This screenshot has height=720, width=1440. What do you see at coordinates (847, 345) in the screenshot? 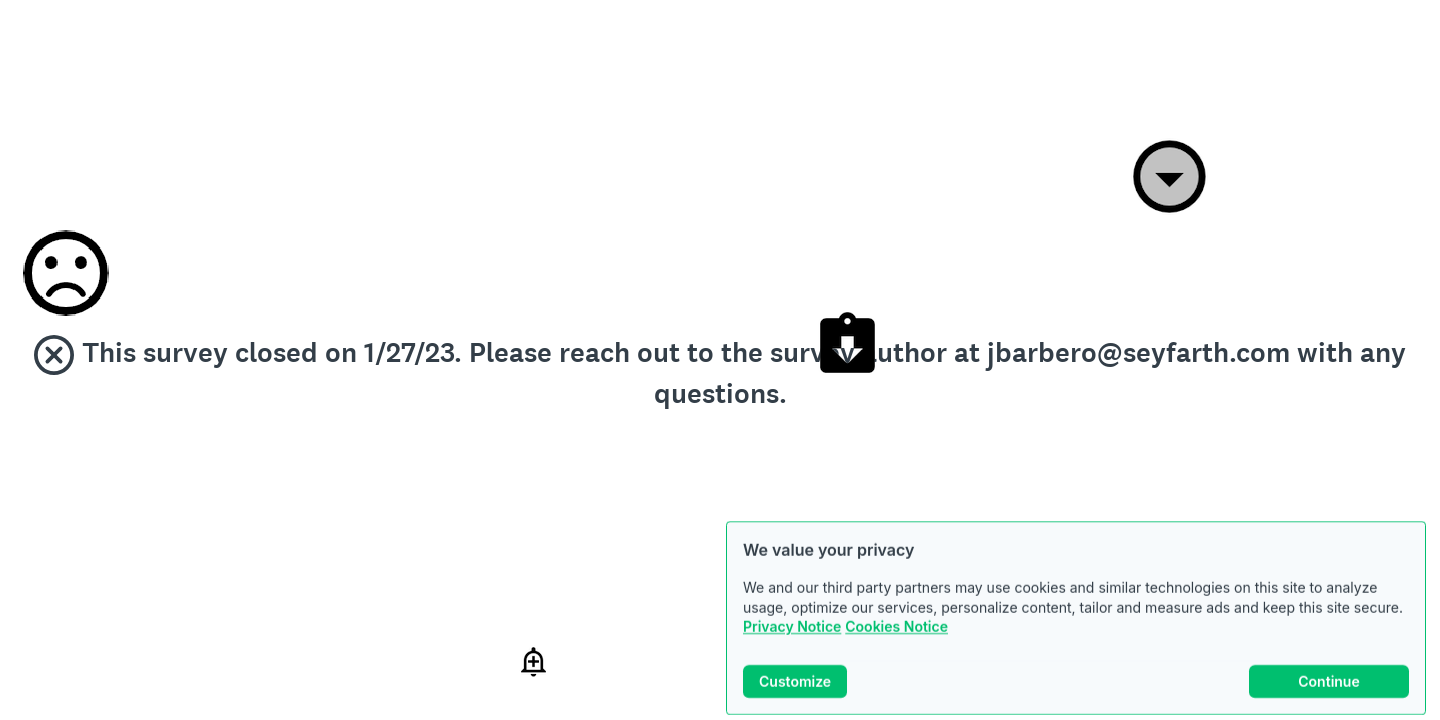
I see `download or receive an assignment` at bounding box center [847, 345].